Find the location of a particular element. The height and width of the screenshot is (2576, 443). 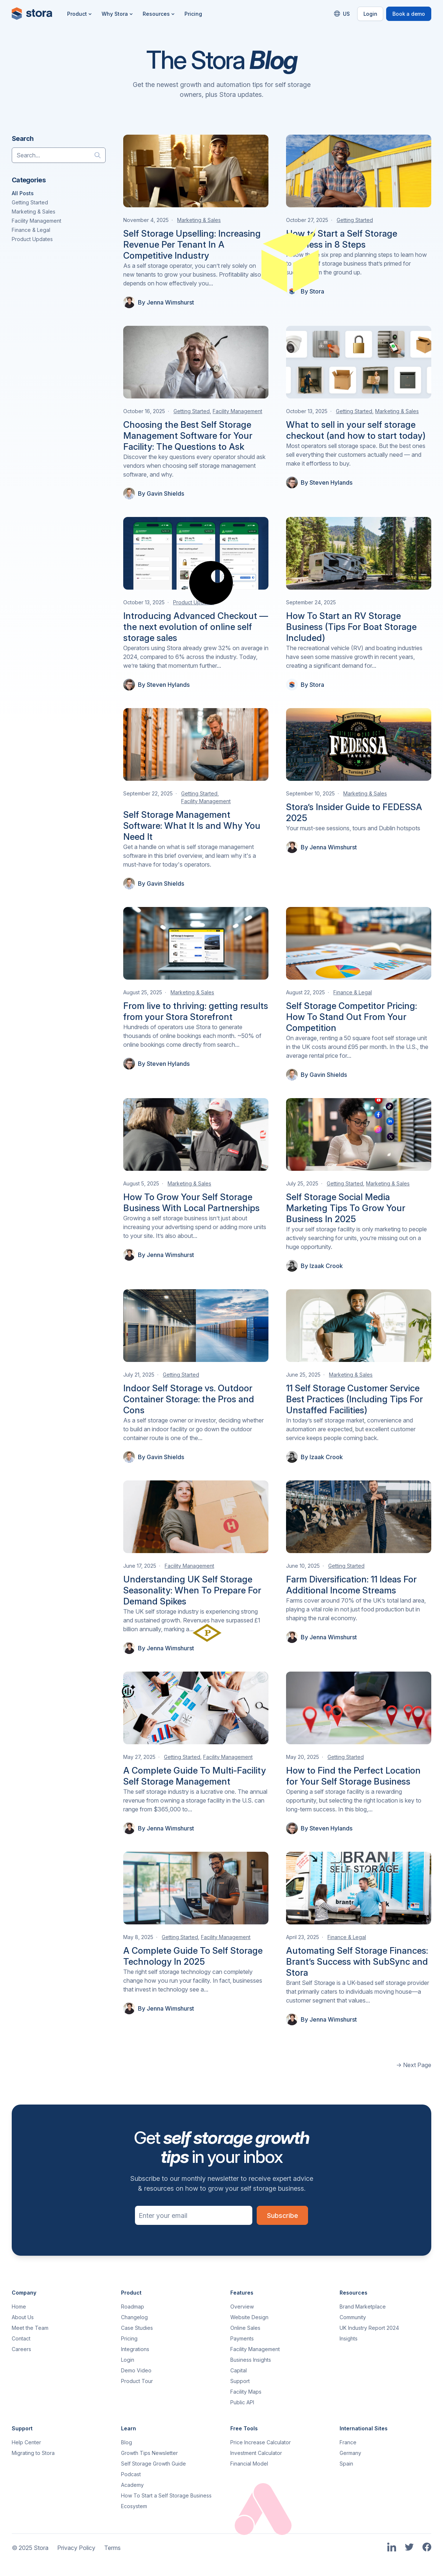

semantic web technology or linked data services is located at coordinates (290, 259).